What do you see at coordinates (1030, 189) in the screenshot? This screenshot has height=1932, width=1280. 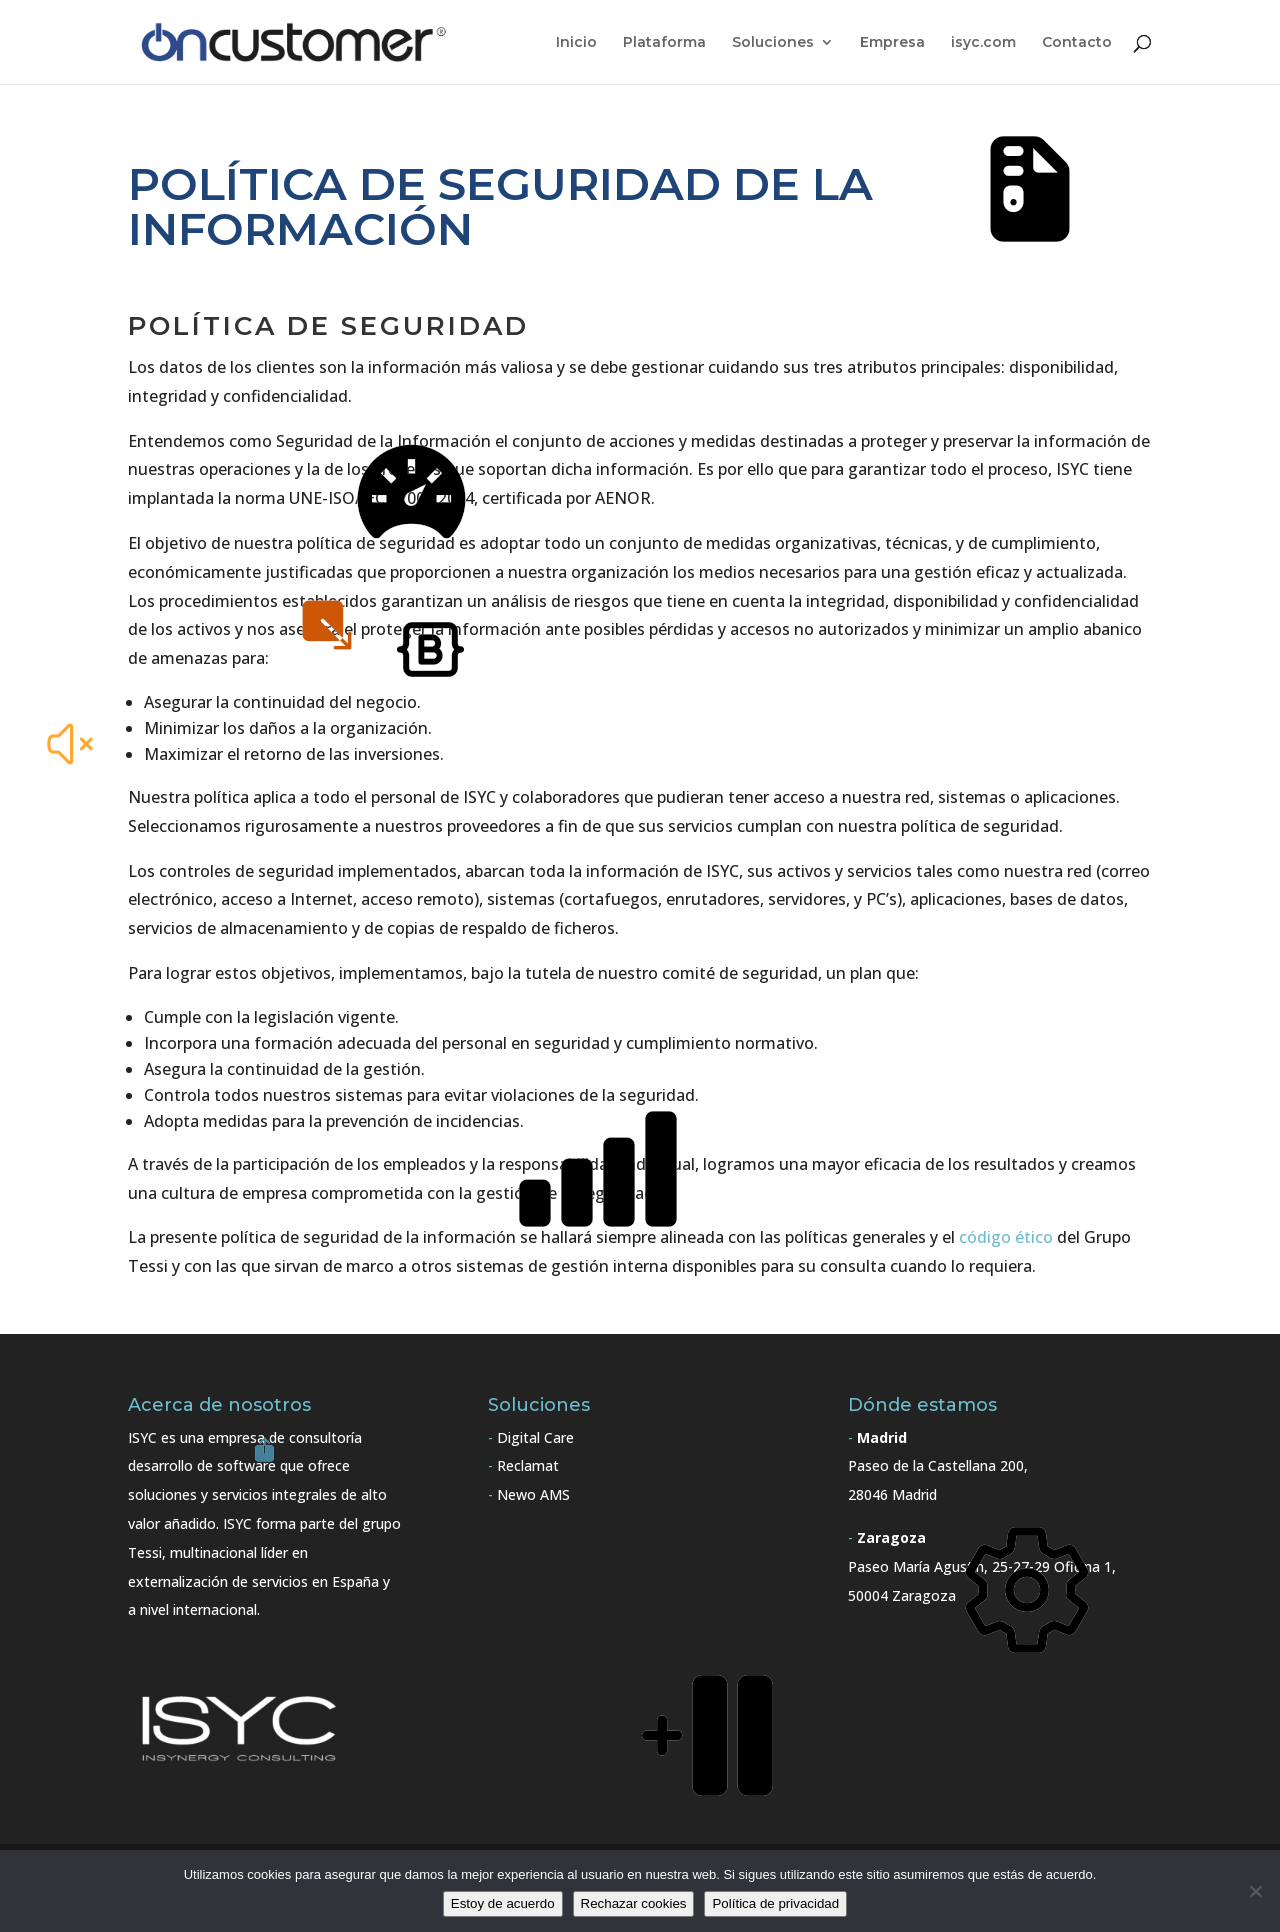 I see `view or open a compressed archive file` at bounding box center [1030, 189].